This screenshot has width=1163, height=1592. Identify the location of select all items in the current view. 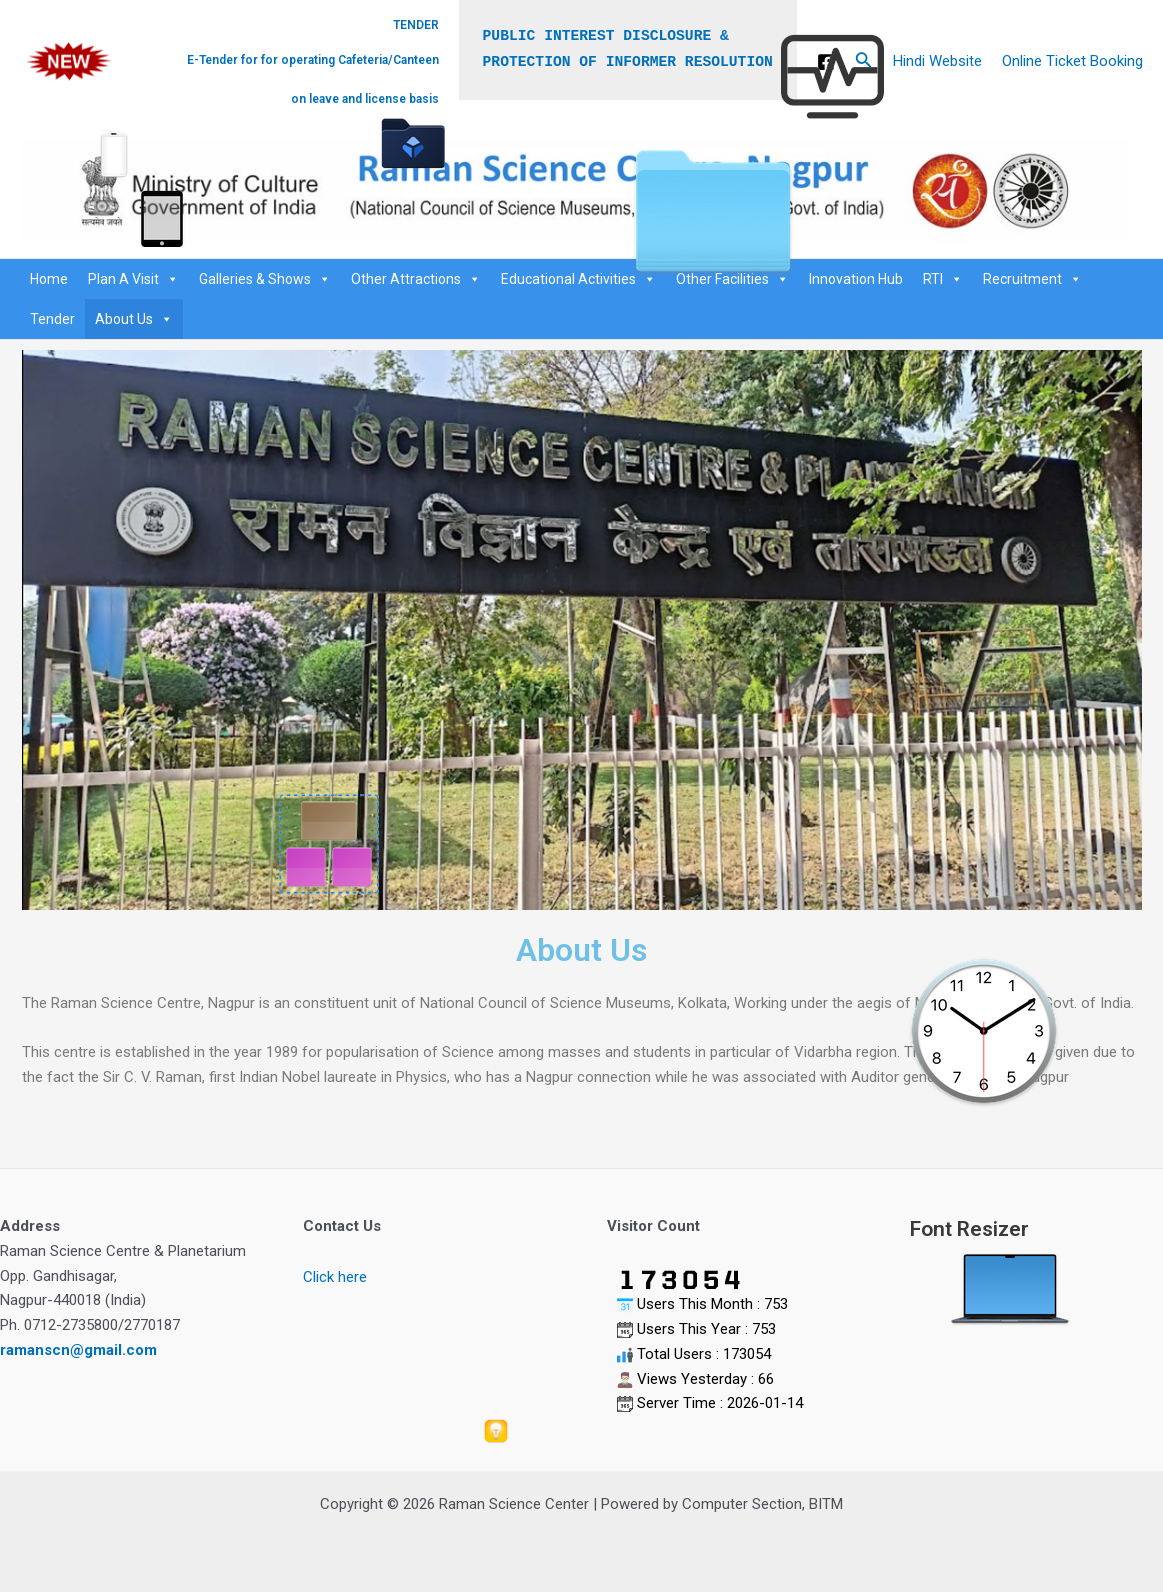
(329, 844).